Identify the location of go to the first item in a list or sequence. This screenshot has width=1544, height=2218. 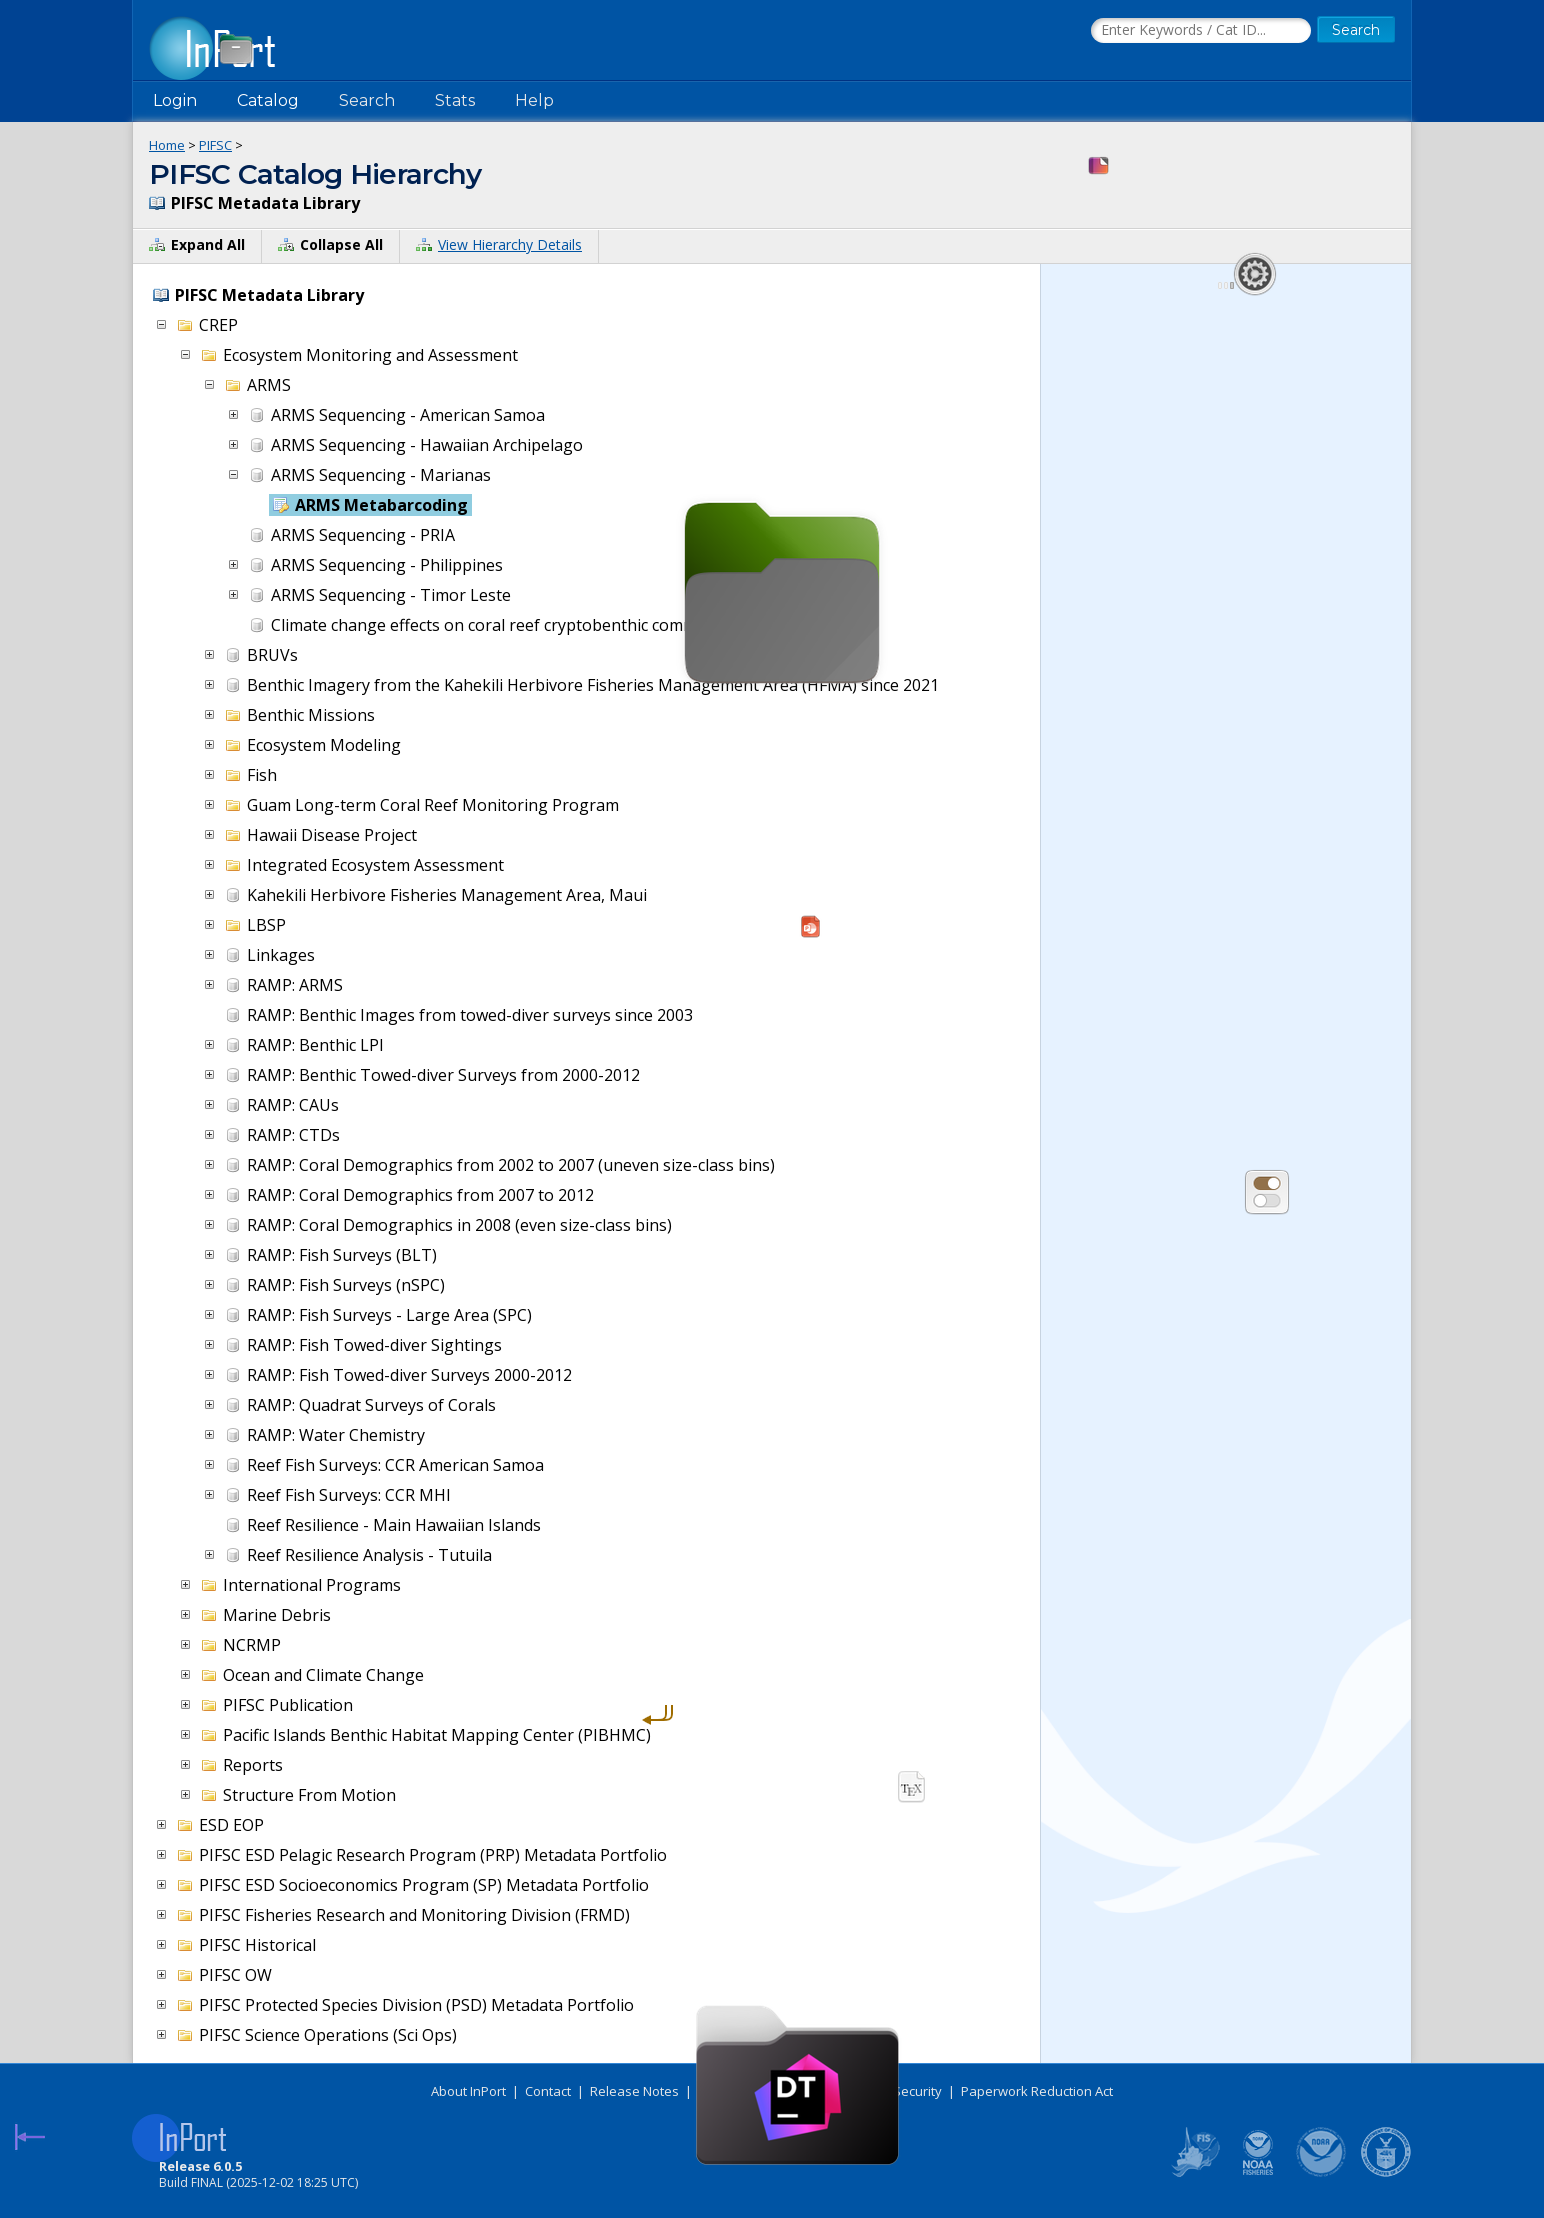
(30, 2137).